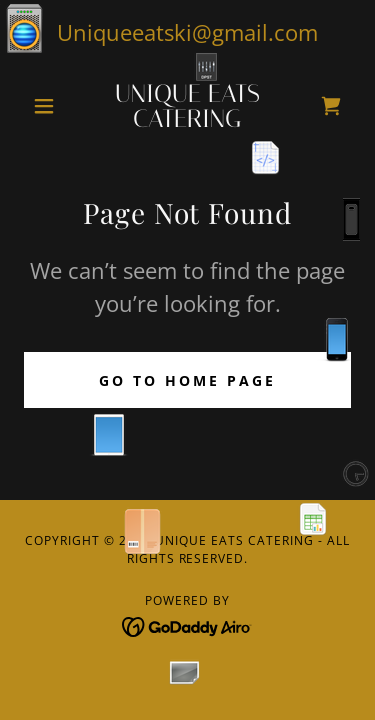 The height and width of the screenshot is (720, 375). Describe the element at coordinates (313, 519) in the screenshot. I see `open a spreadsheet file` at that location.